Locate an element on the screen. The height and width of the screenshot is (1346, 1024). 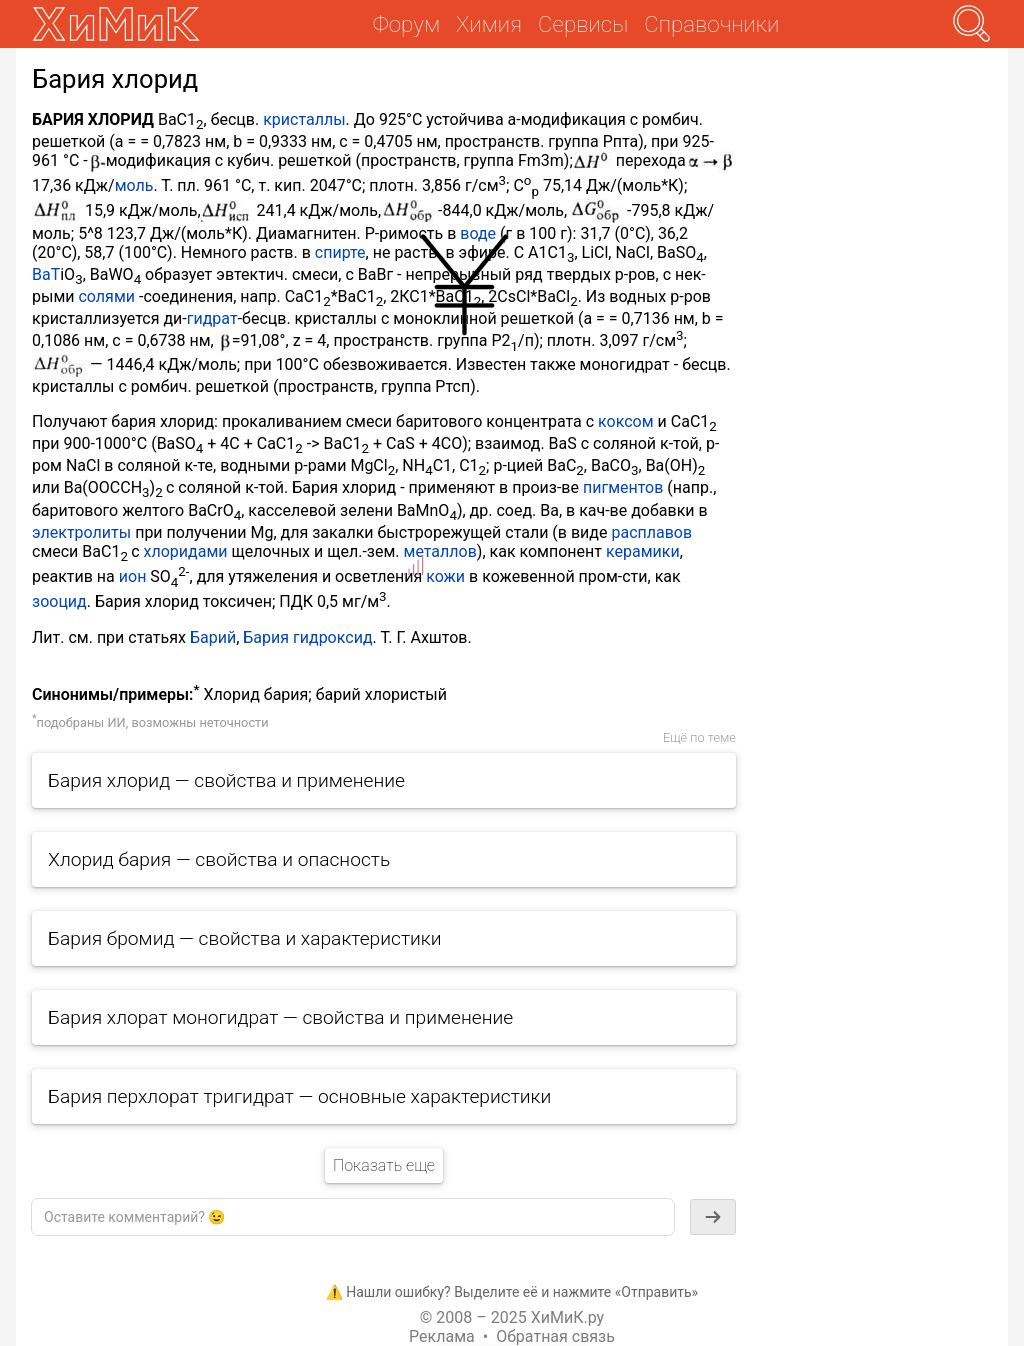
indicates full cellular signal strength is located at coordinates (414, 566).